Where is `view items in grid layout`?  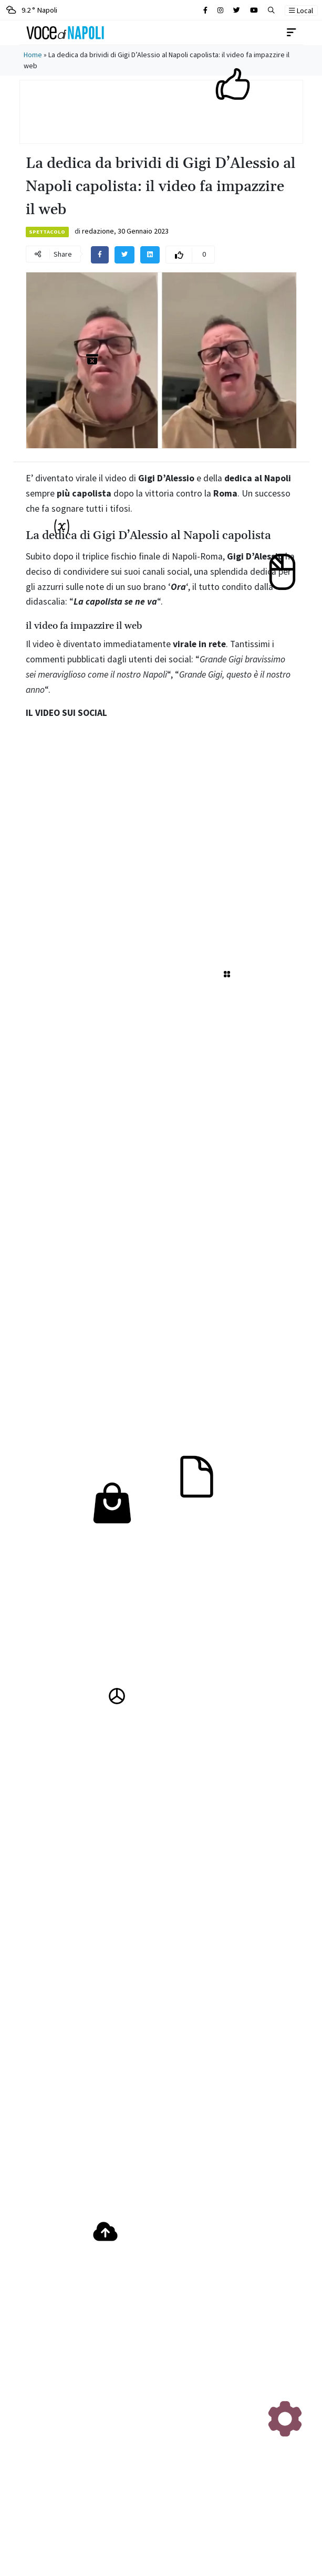
view items in grid layout is located at coordinates (227, 974).